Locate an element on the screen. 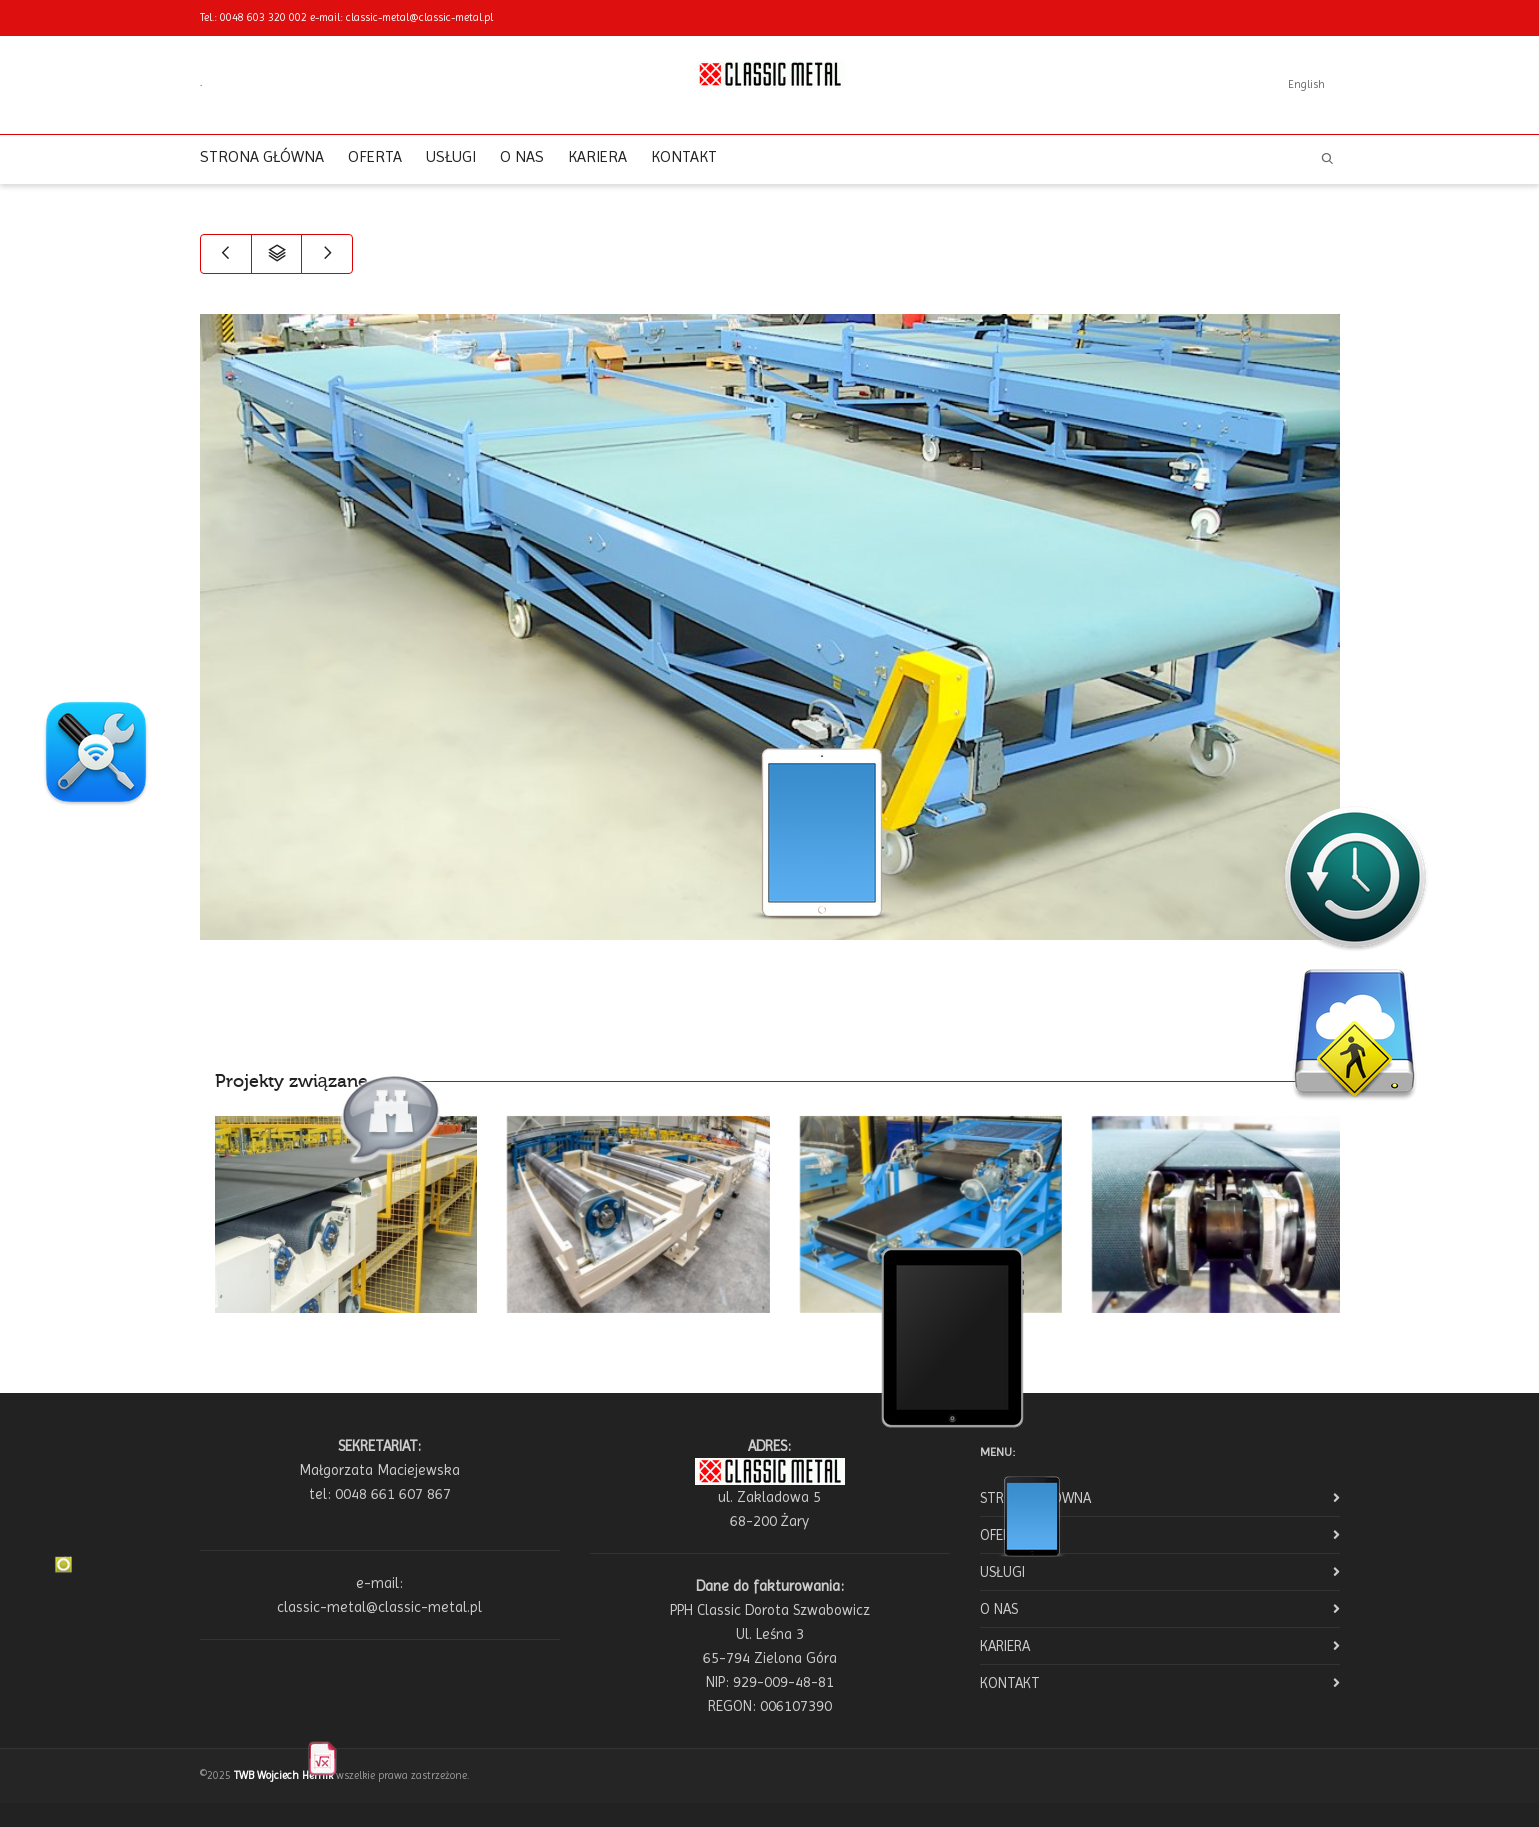 The width and height of the screenshot is (1539, 1827). libreoffice math formula template file is located at coordinates (322, 1758).